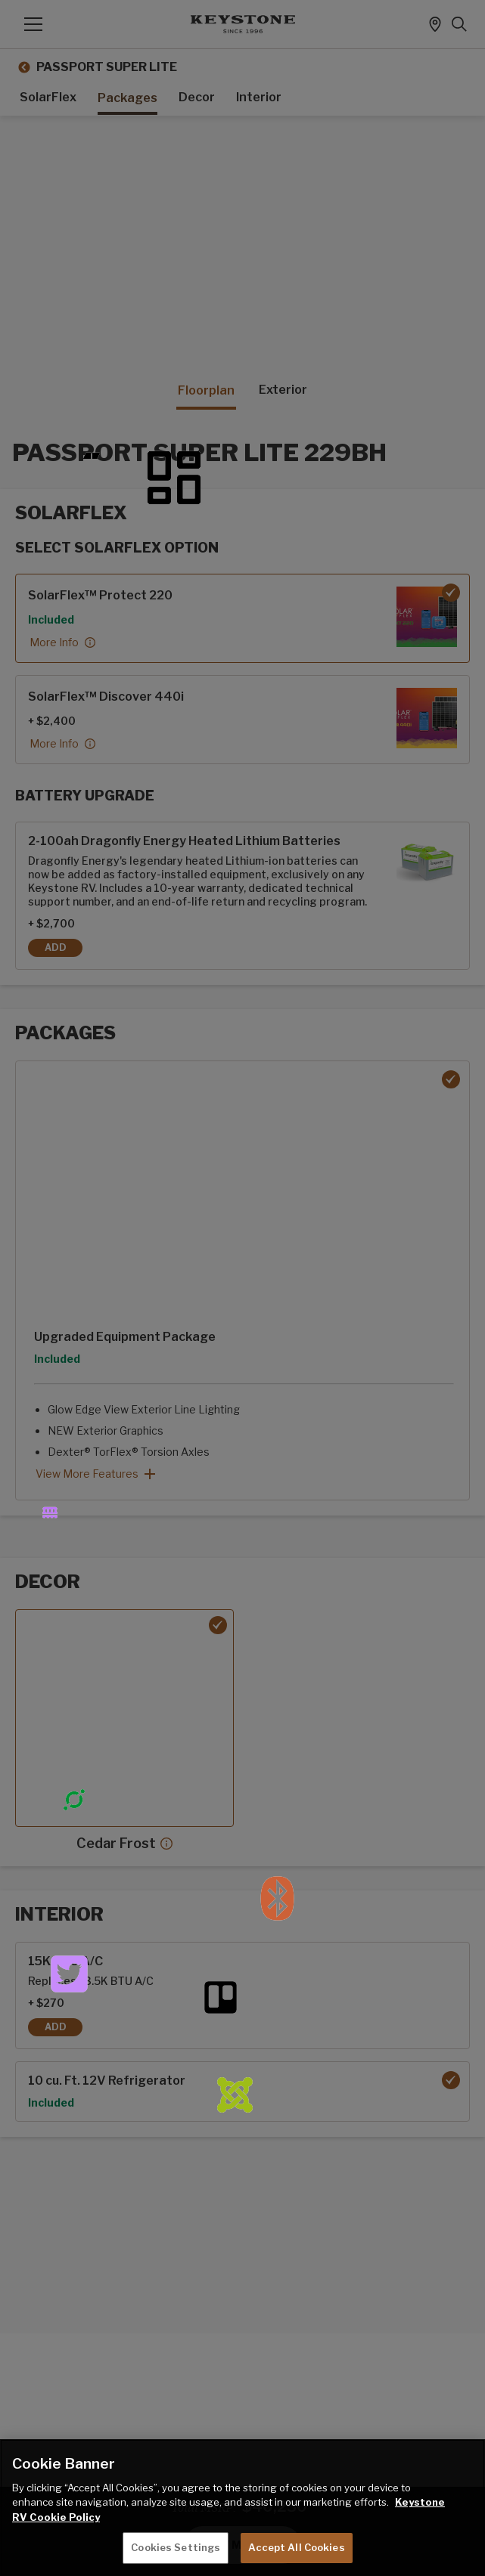 The width and height of the screenshot is (485, 2576). I want to click on icon logo for the simple-icons project, so click(74, 1800).